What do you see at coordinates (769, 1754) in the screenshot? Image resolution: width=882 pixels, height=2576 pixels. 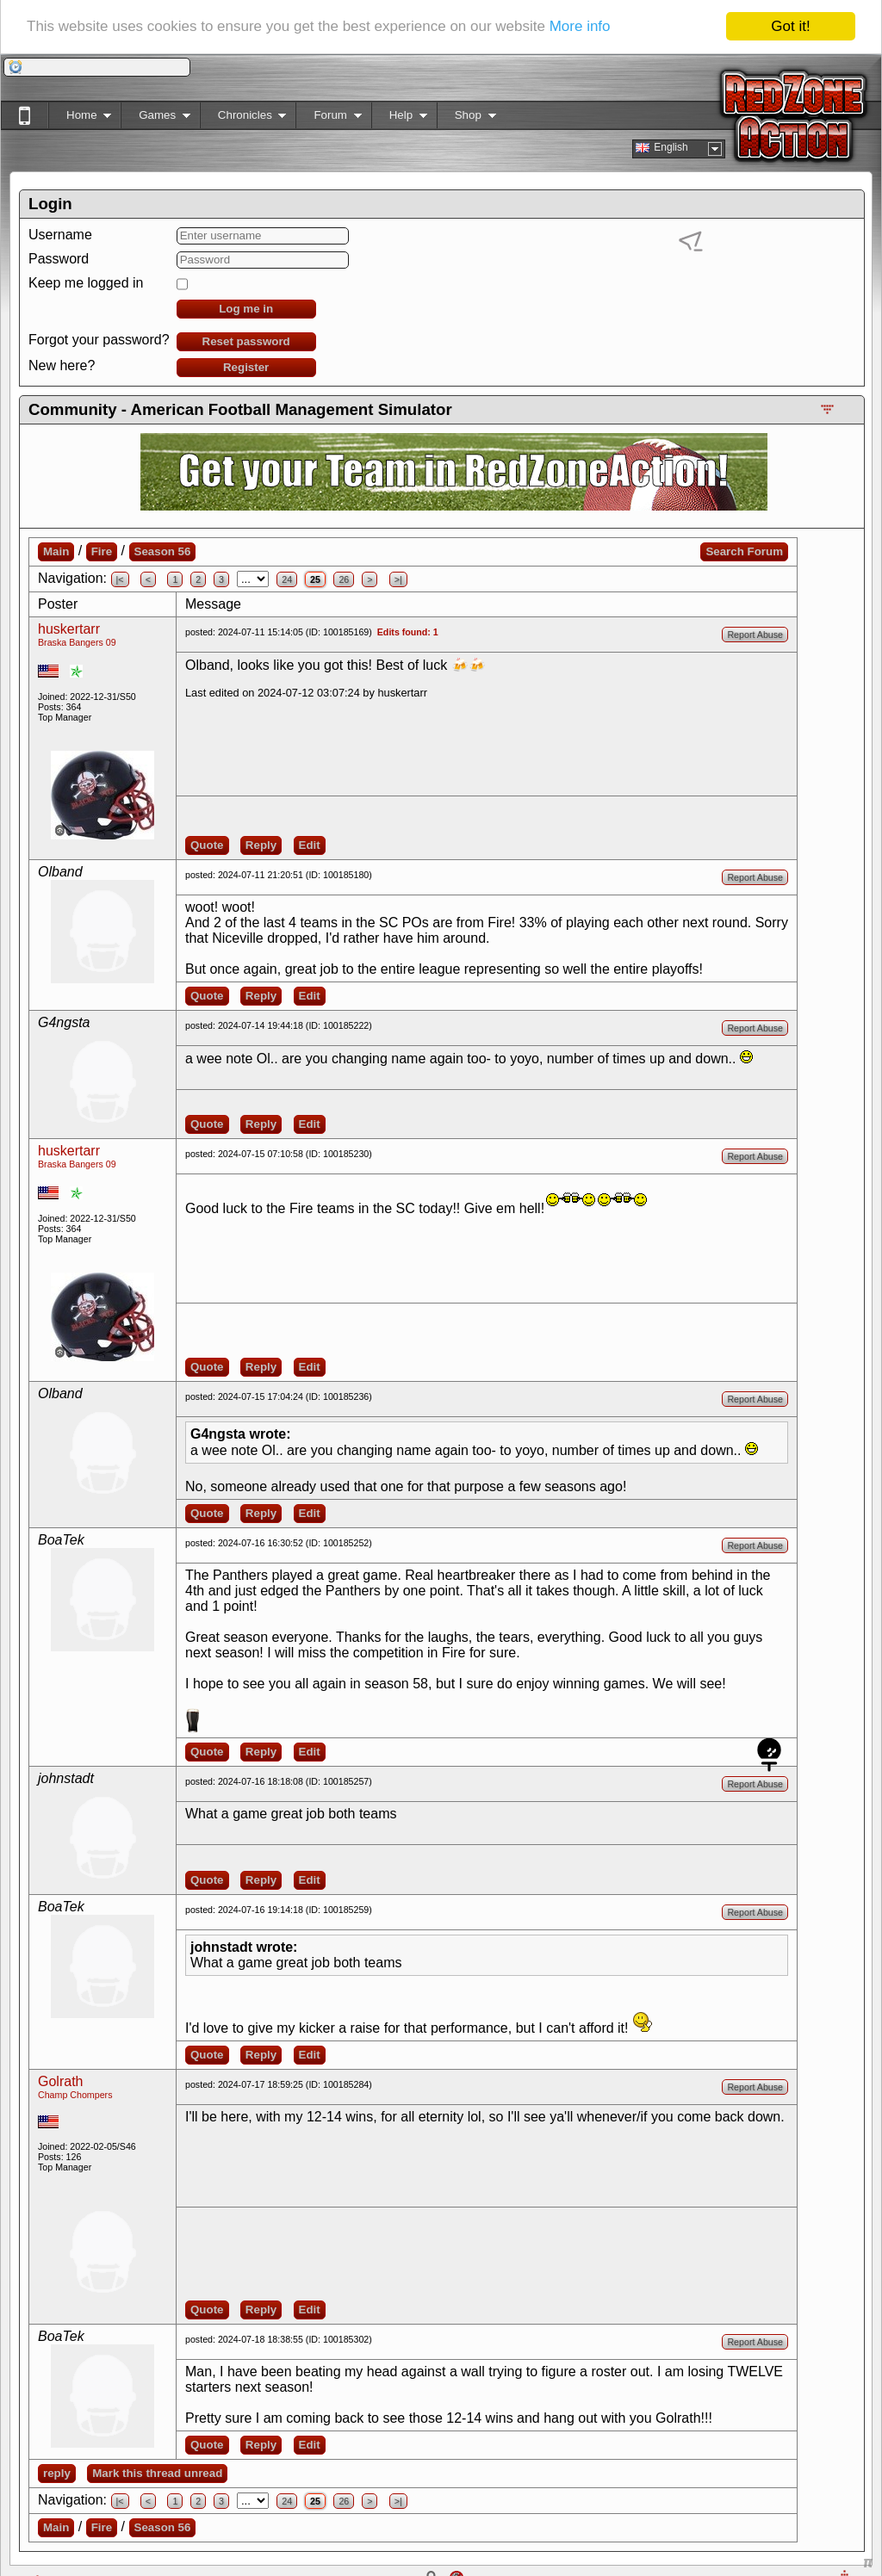 I see `access golf or sports-related features` at bounding box center [769, 1754].